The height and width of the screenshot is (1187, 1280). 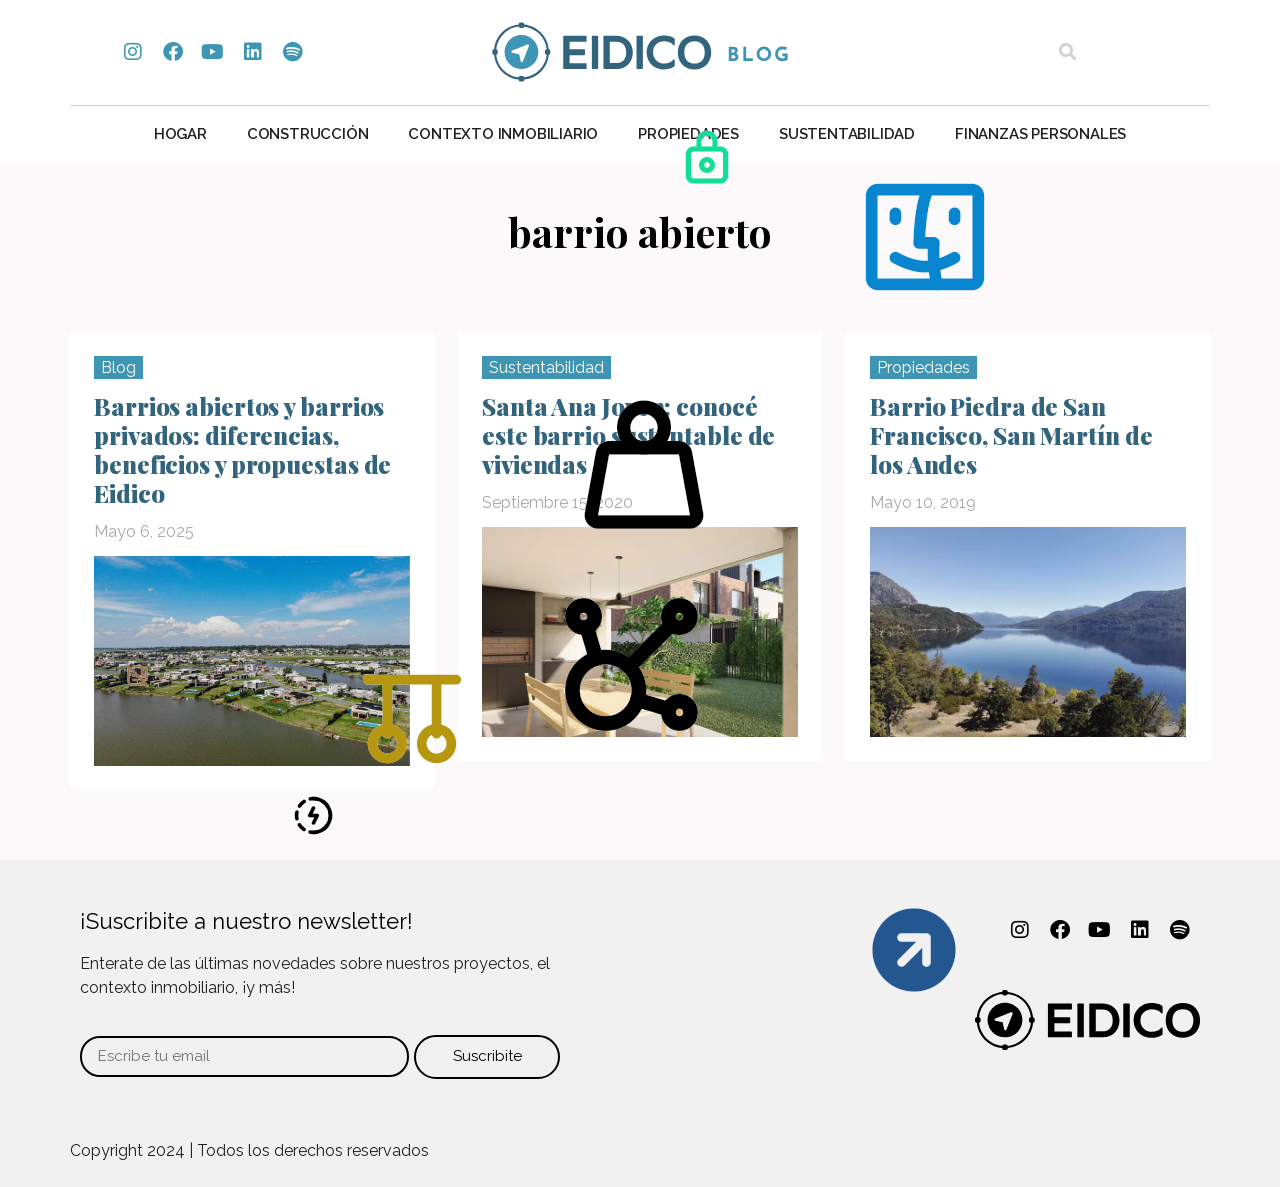 What do you see at coordinates (644, 468) in the screenshot?
I see `set or adjust item weight` at bounding box center [644, 468].